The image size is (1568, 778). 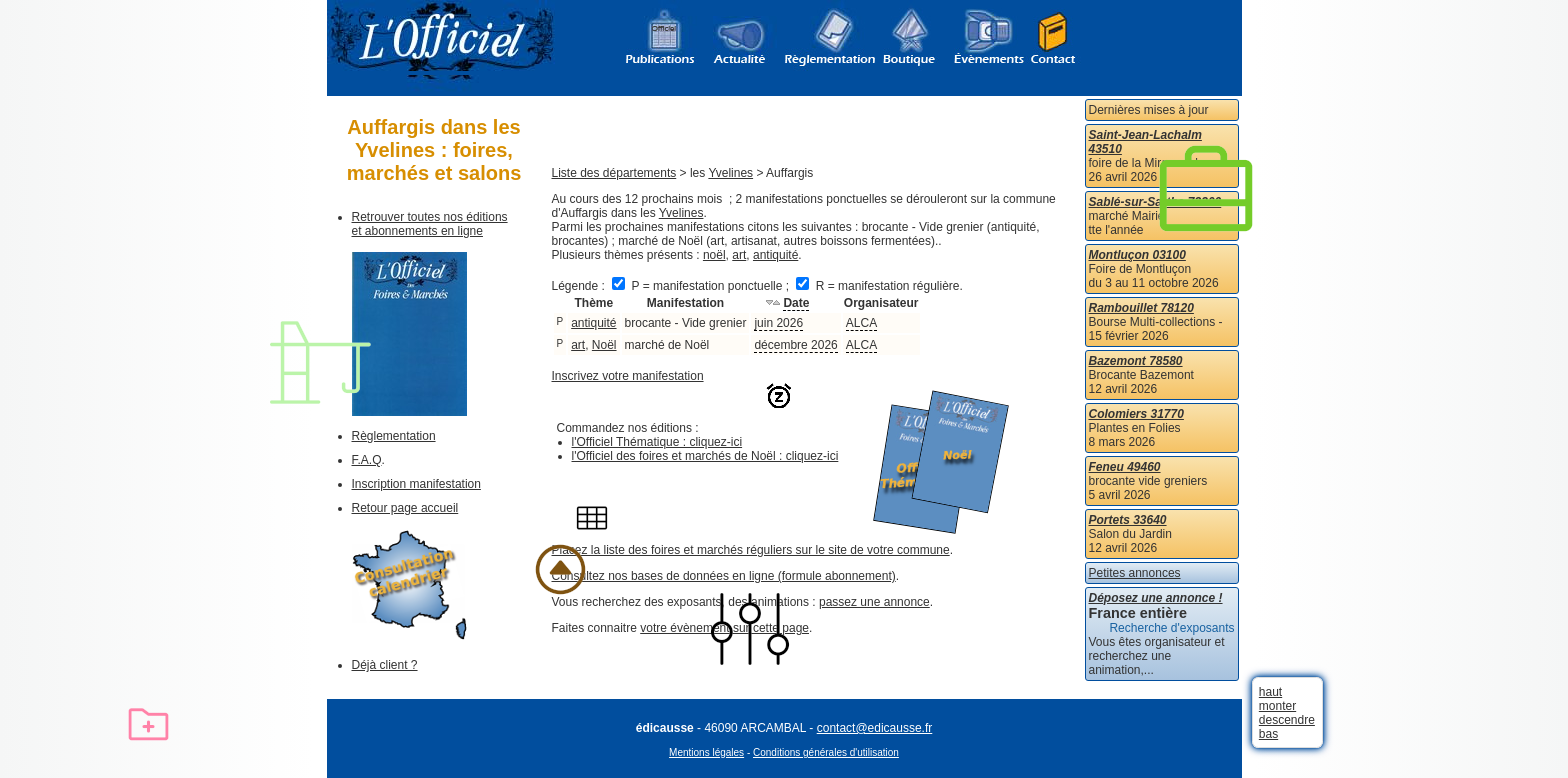 What do you see at coordinates (1206, 192) in the screenshot?
I see `access travel or trip settings` at bounding box center [1206, 192].